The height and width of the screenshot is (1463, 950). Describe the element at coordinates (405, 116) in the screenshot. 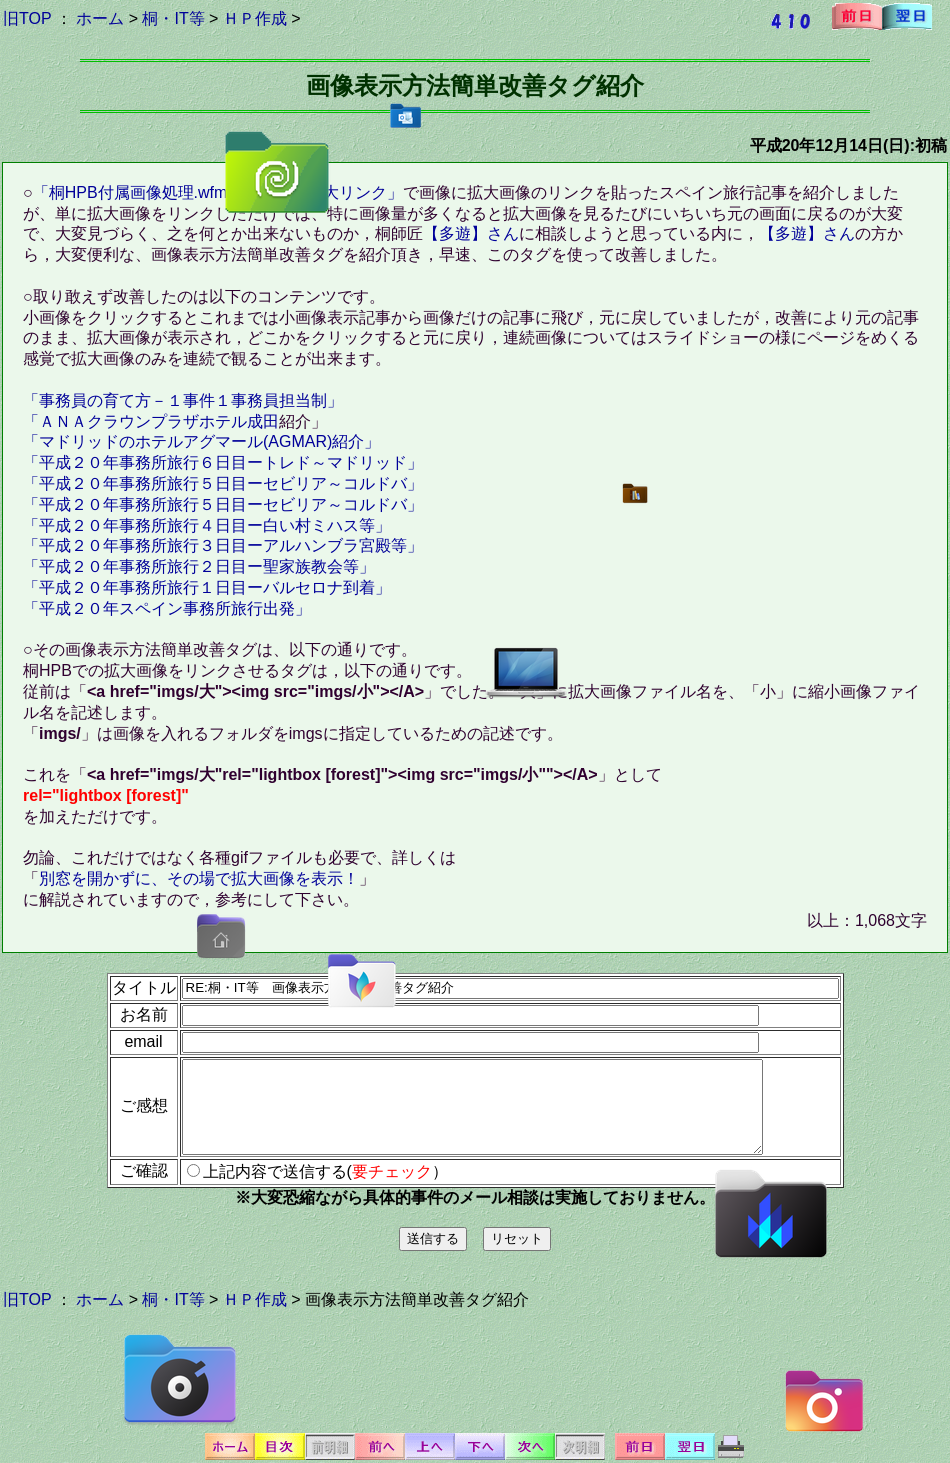

I see `open folder containing microsoft outlook files` at that location.